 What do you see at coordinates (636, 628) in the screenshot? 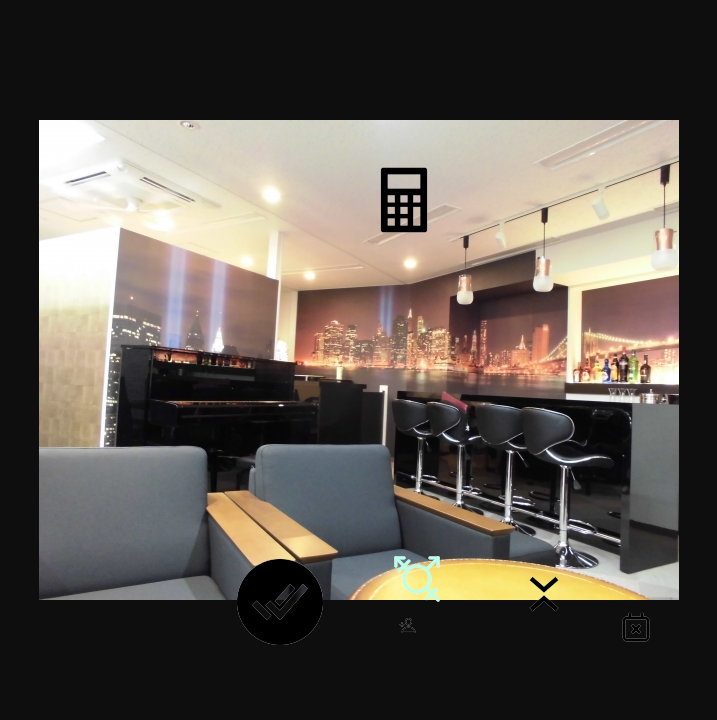
I see `cancel or remove a scheduled event` at bounding box center [636, 628].